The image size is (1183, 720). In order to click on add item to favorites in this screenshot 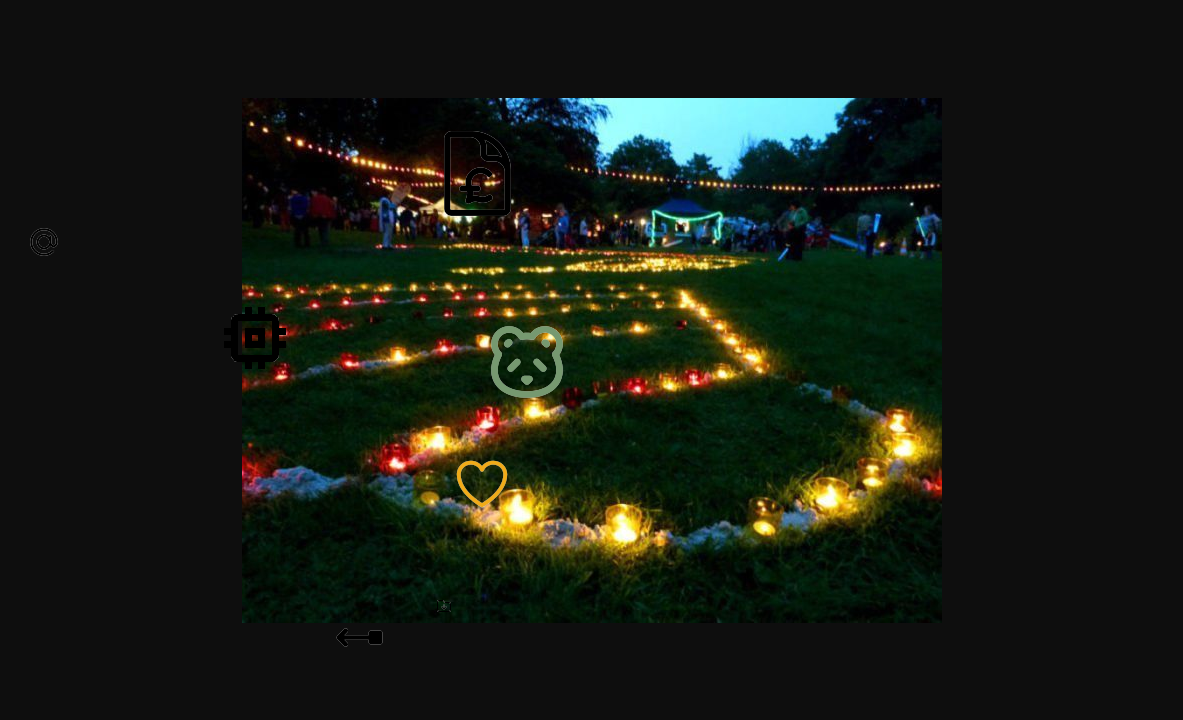, I will do `click(482, 484)`.